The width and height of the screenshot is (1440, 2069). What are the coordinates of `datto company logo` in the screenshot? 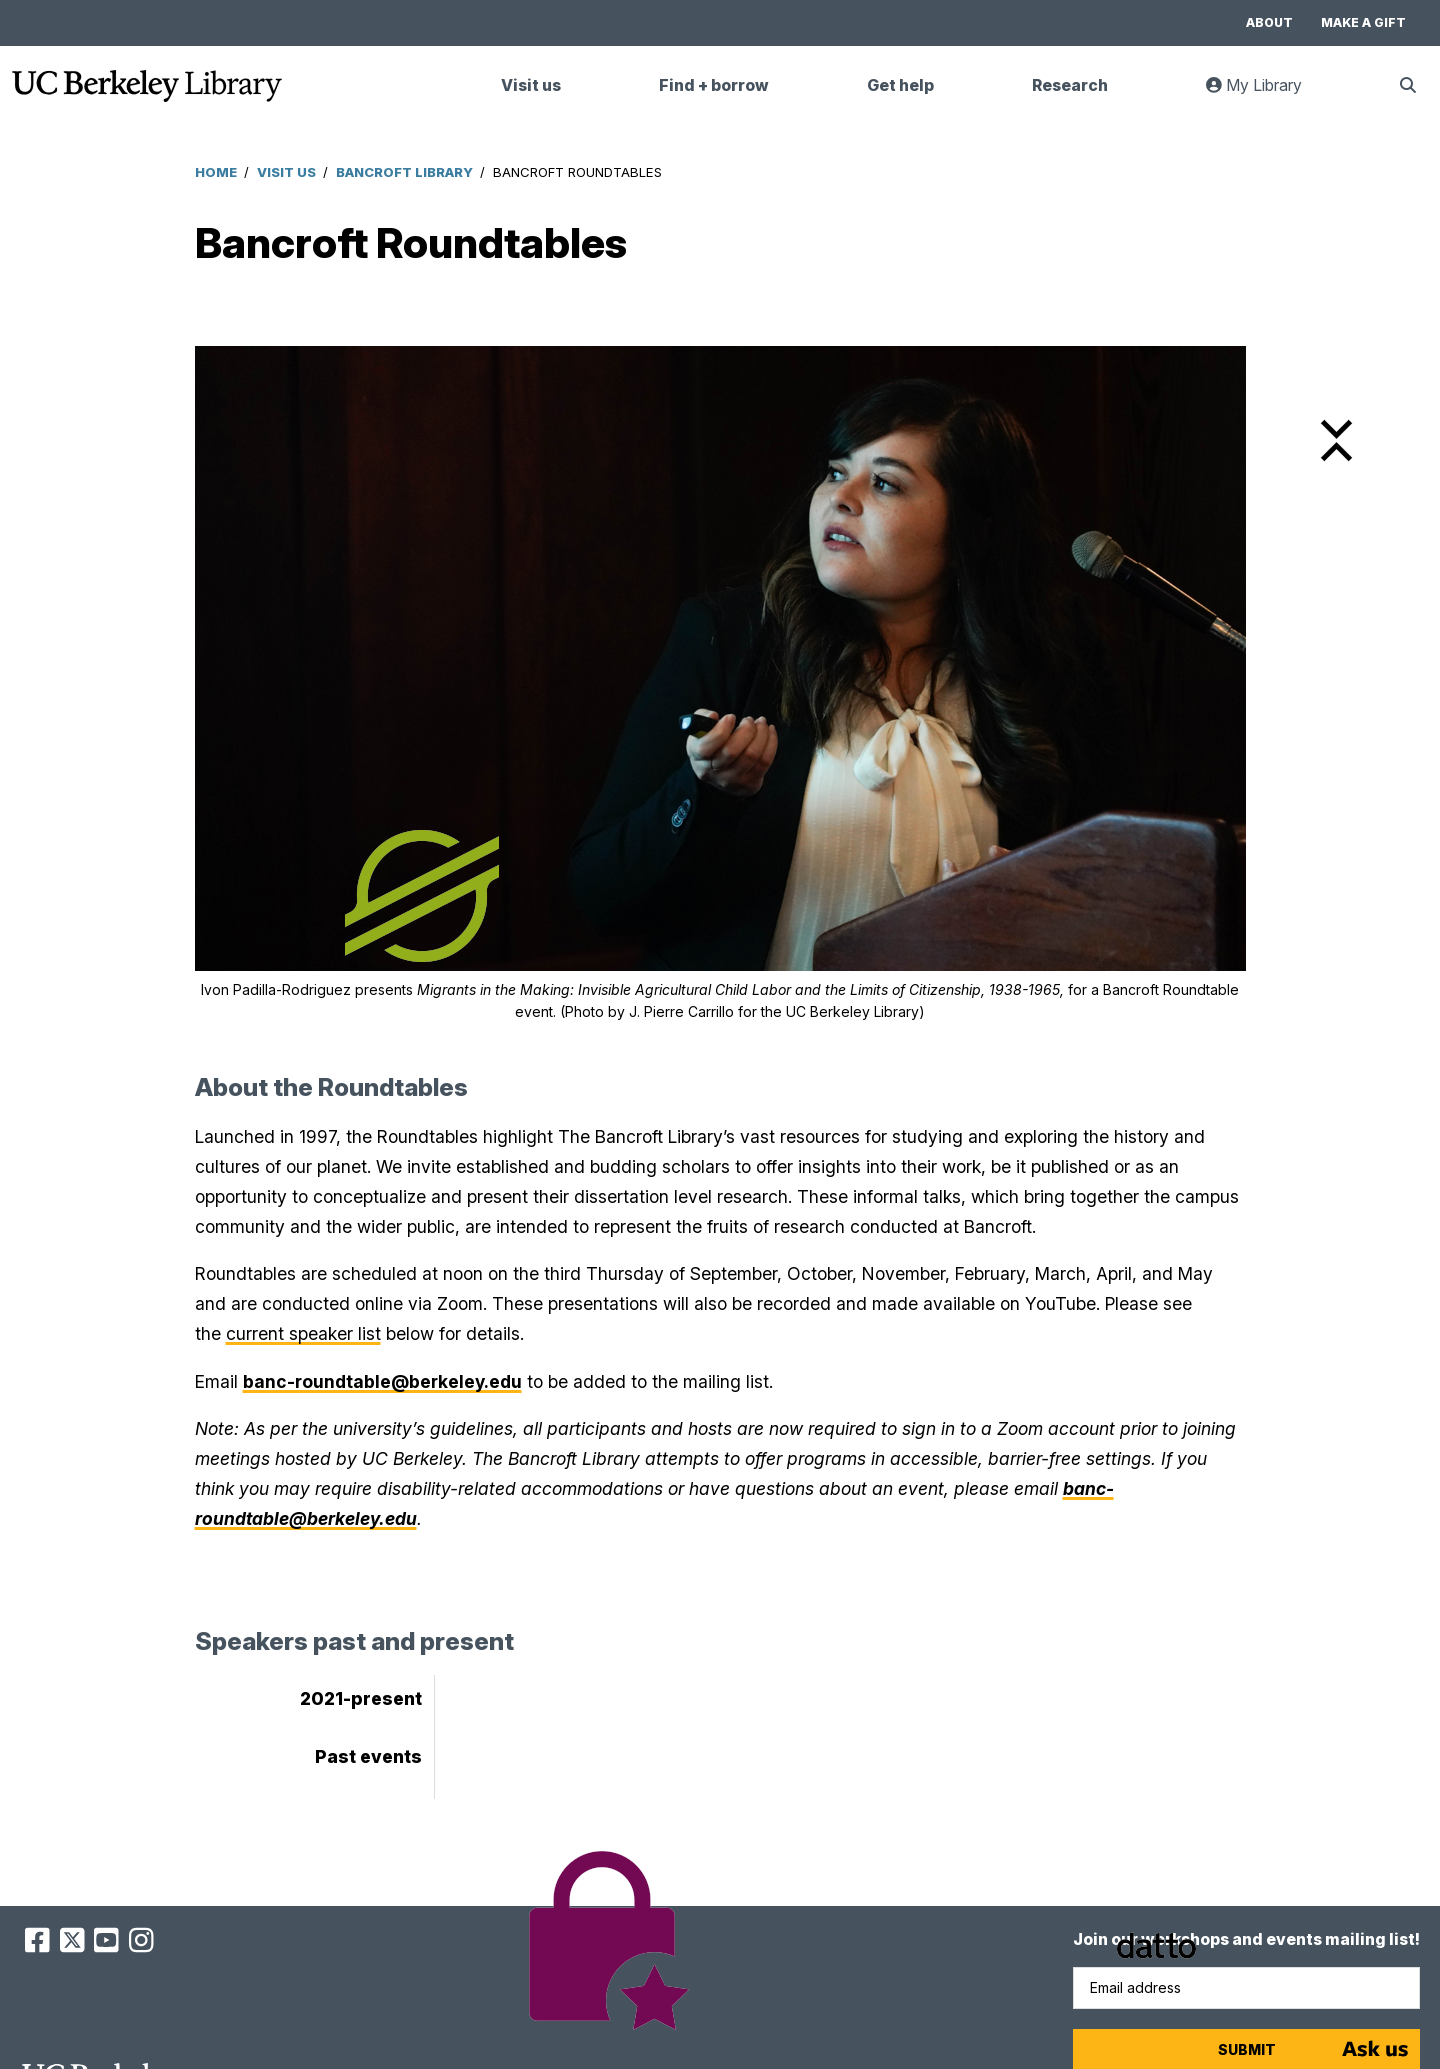 It's located at (1156, 1945).